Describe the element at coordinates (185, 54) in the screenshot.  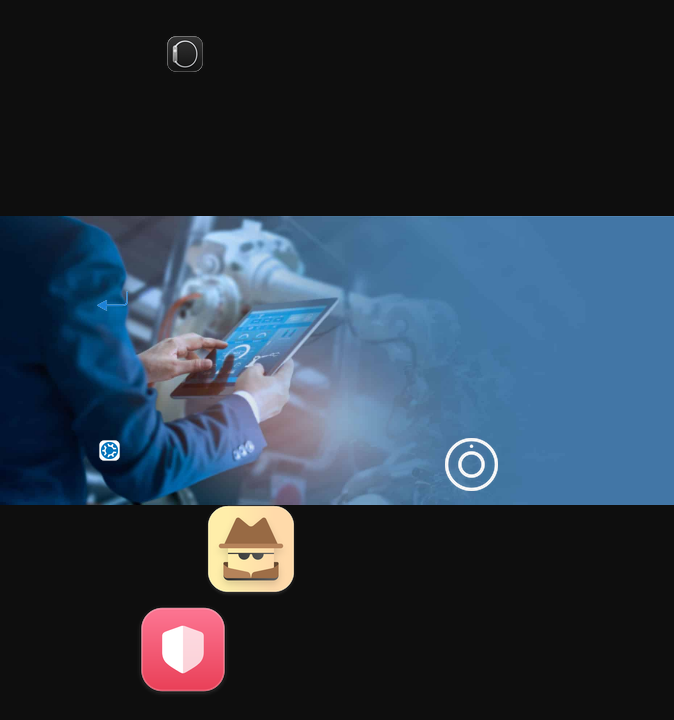
I see `open the Apple Watch app` at that location.